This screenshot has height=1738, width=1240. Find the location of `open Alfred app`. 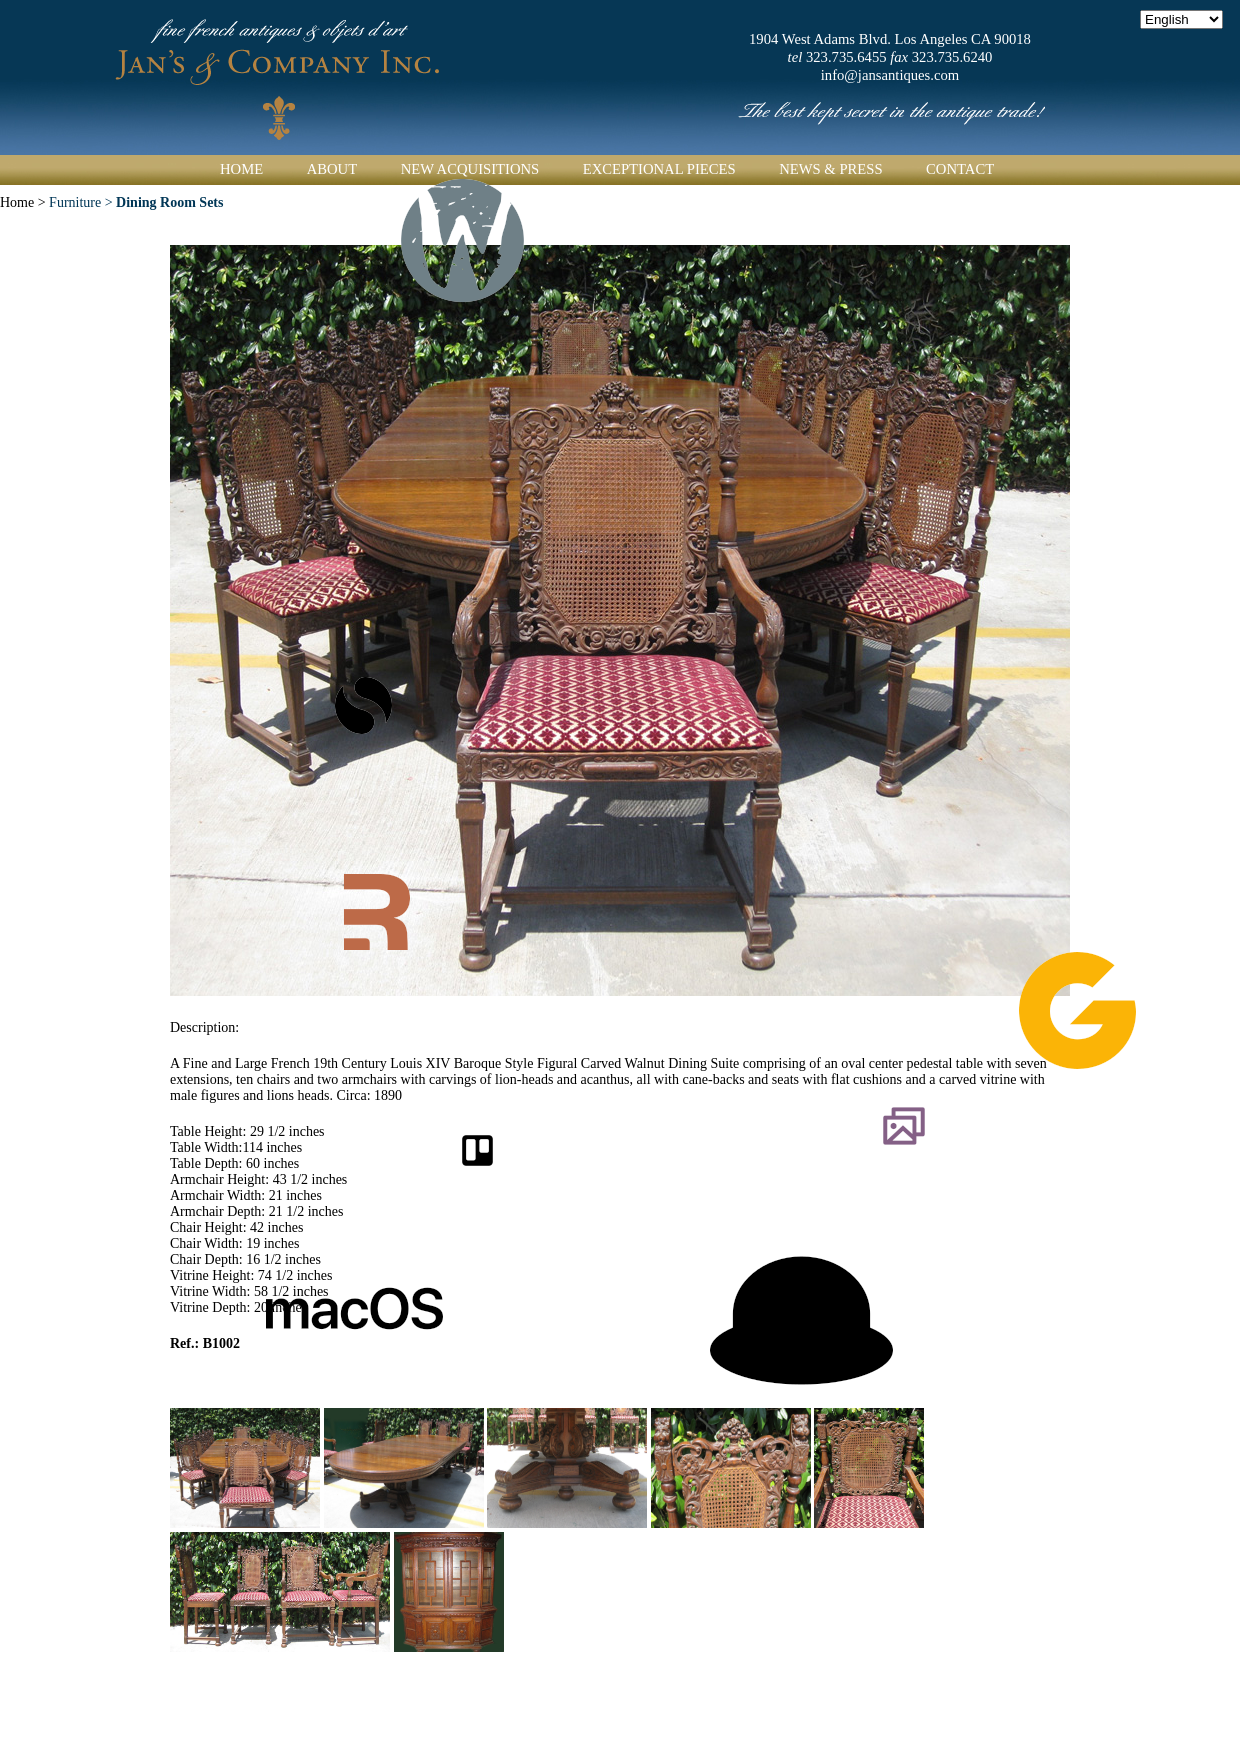

open Alfred app is located at coordinates (801, 1320).